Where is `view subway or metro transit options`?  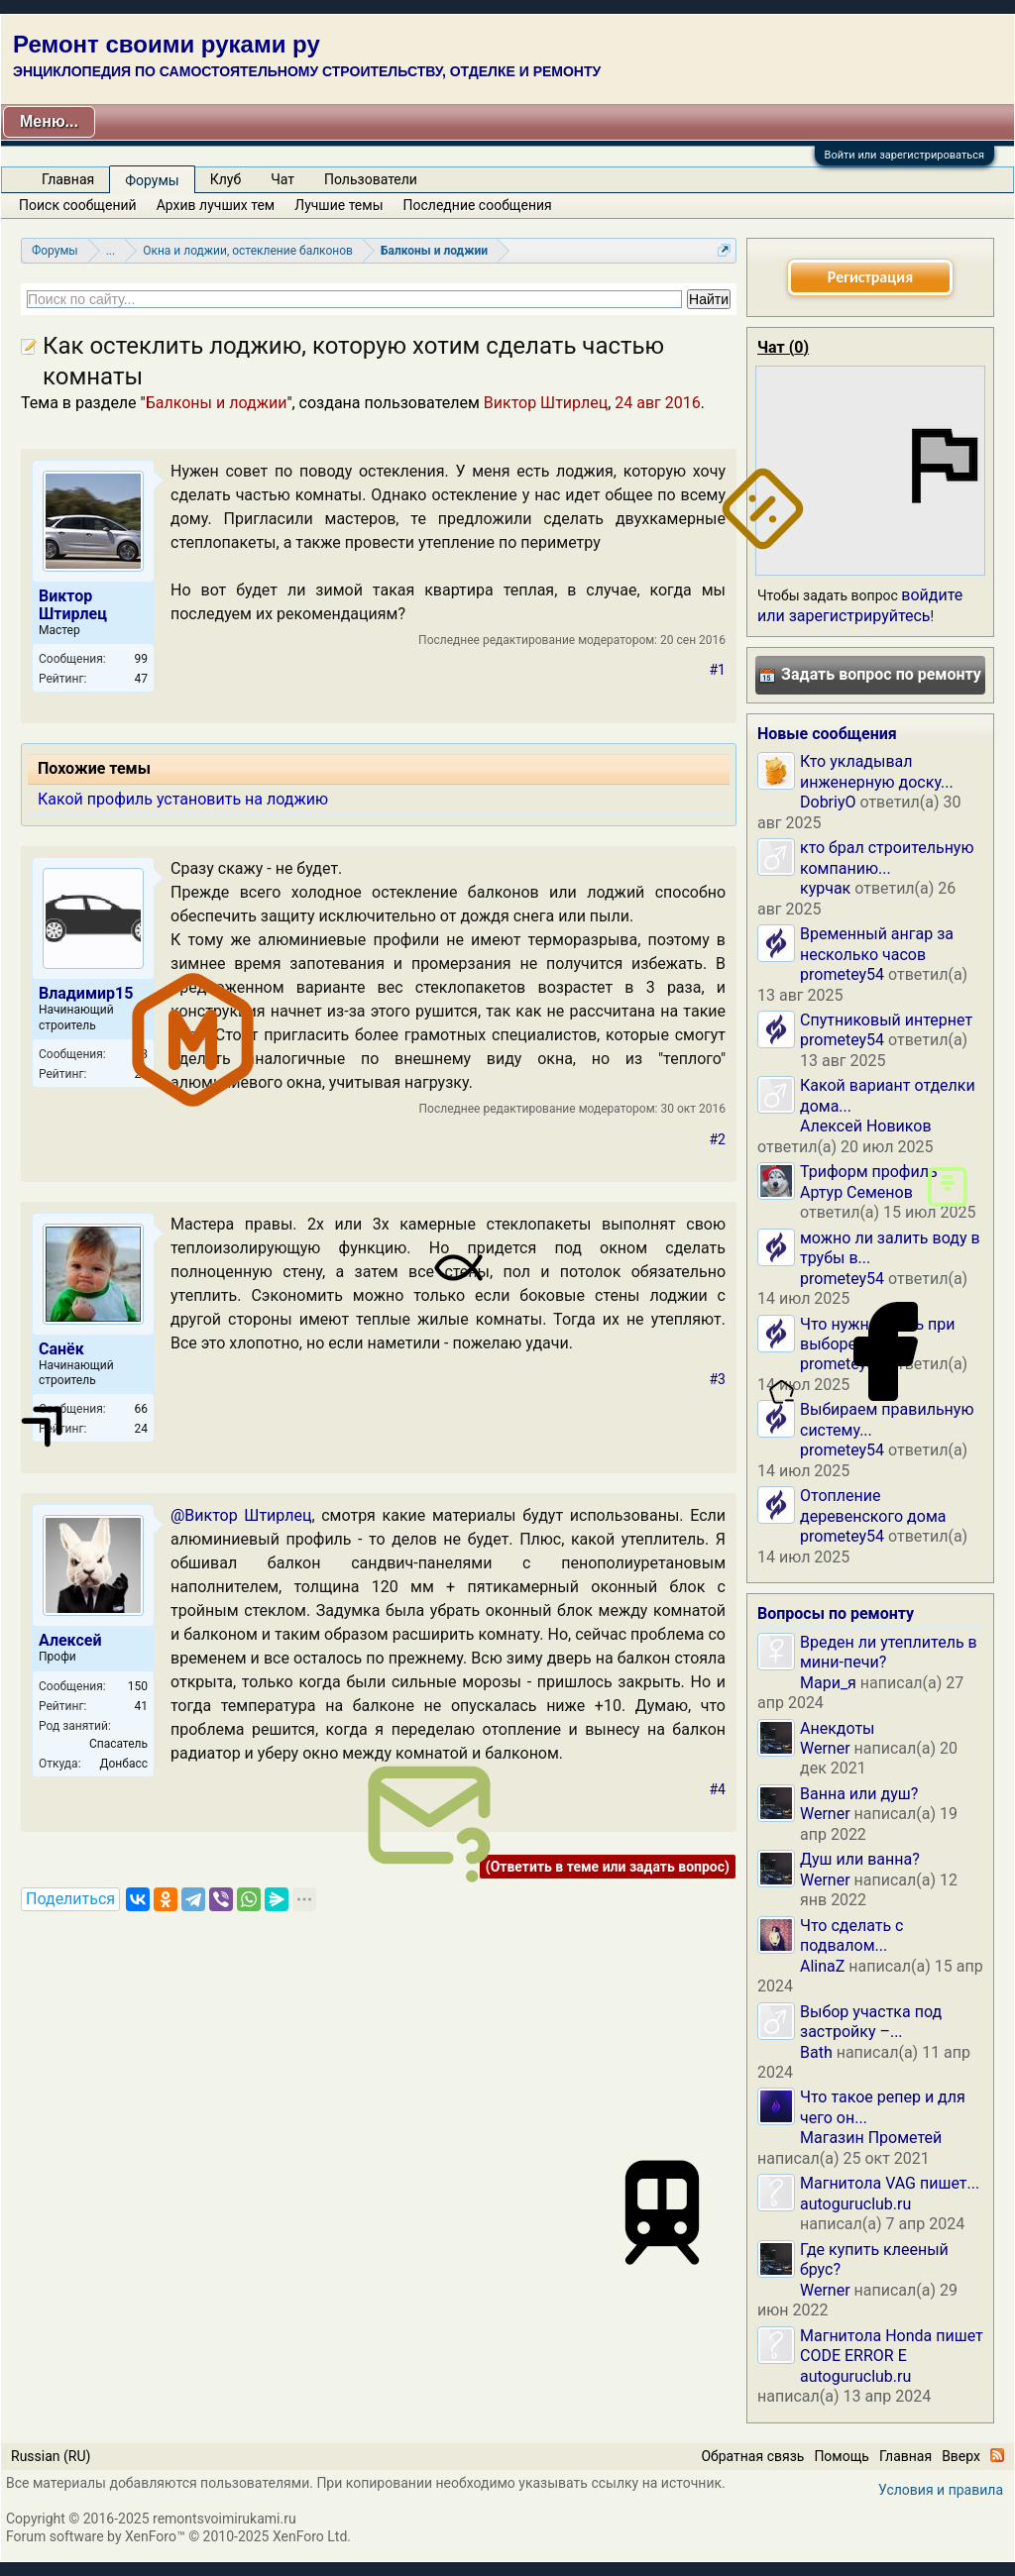
view subway or metro transit options is located at coordinates (662, 2209).